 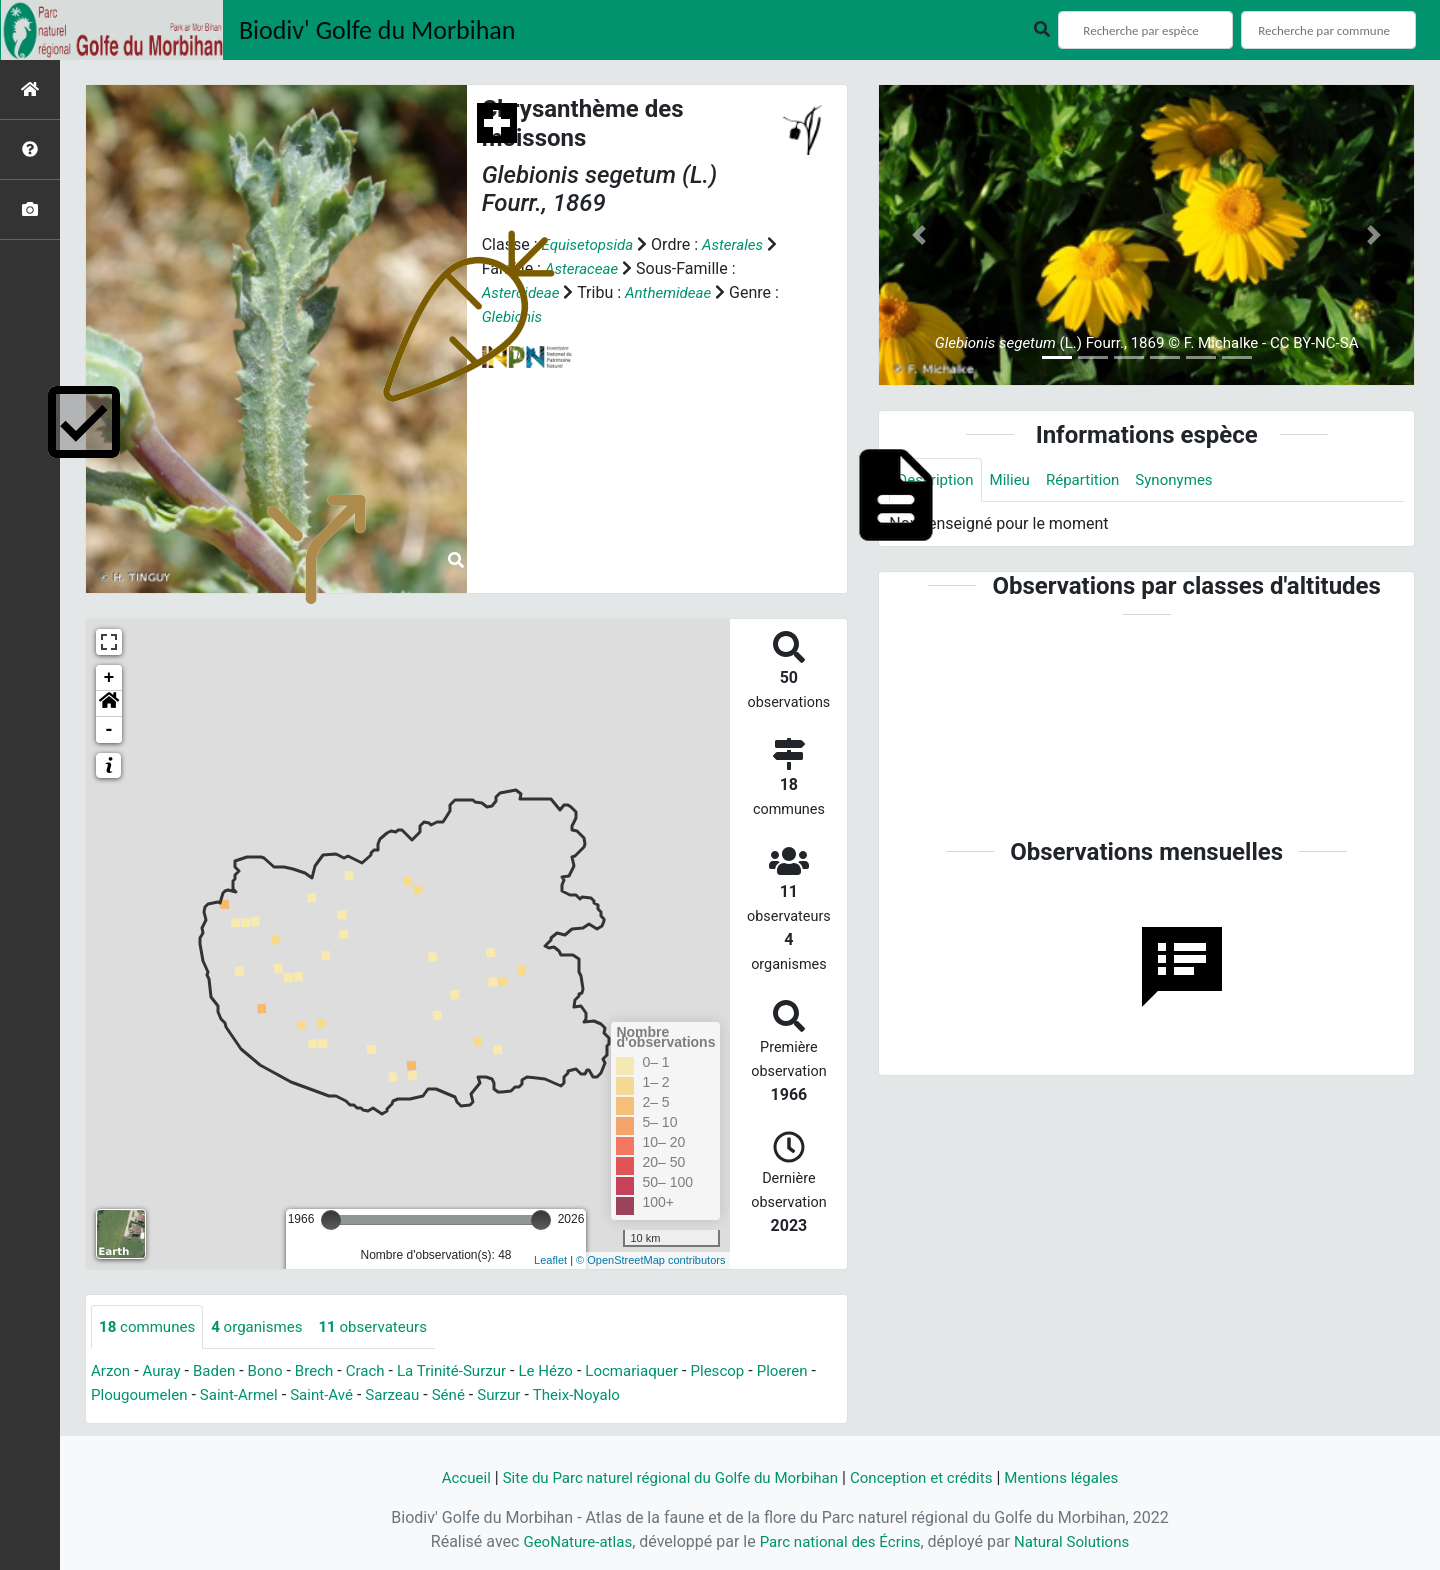 What do you see at coordinates (316, 549) in the screenshot?
I see `bear right at the fork` at bounding box center [316, 549].